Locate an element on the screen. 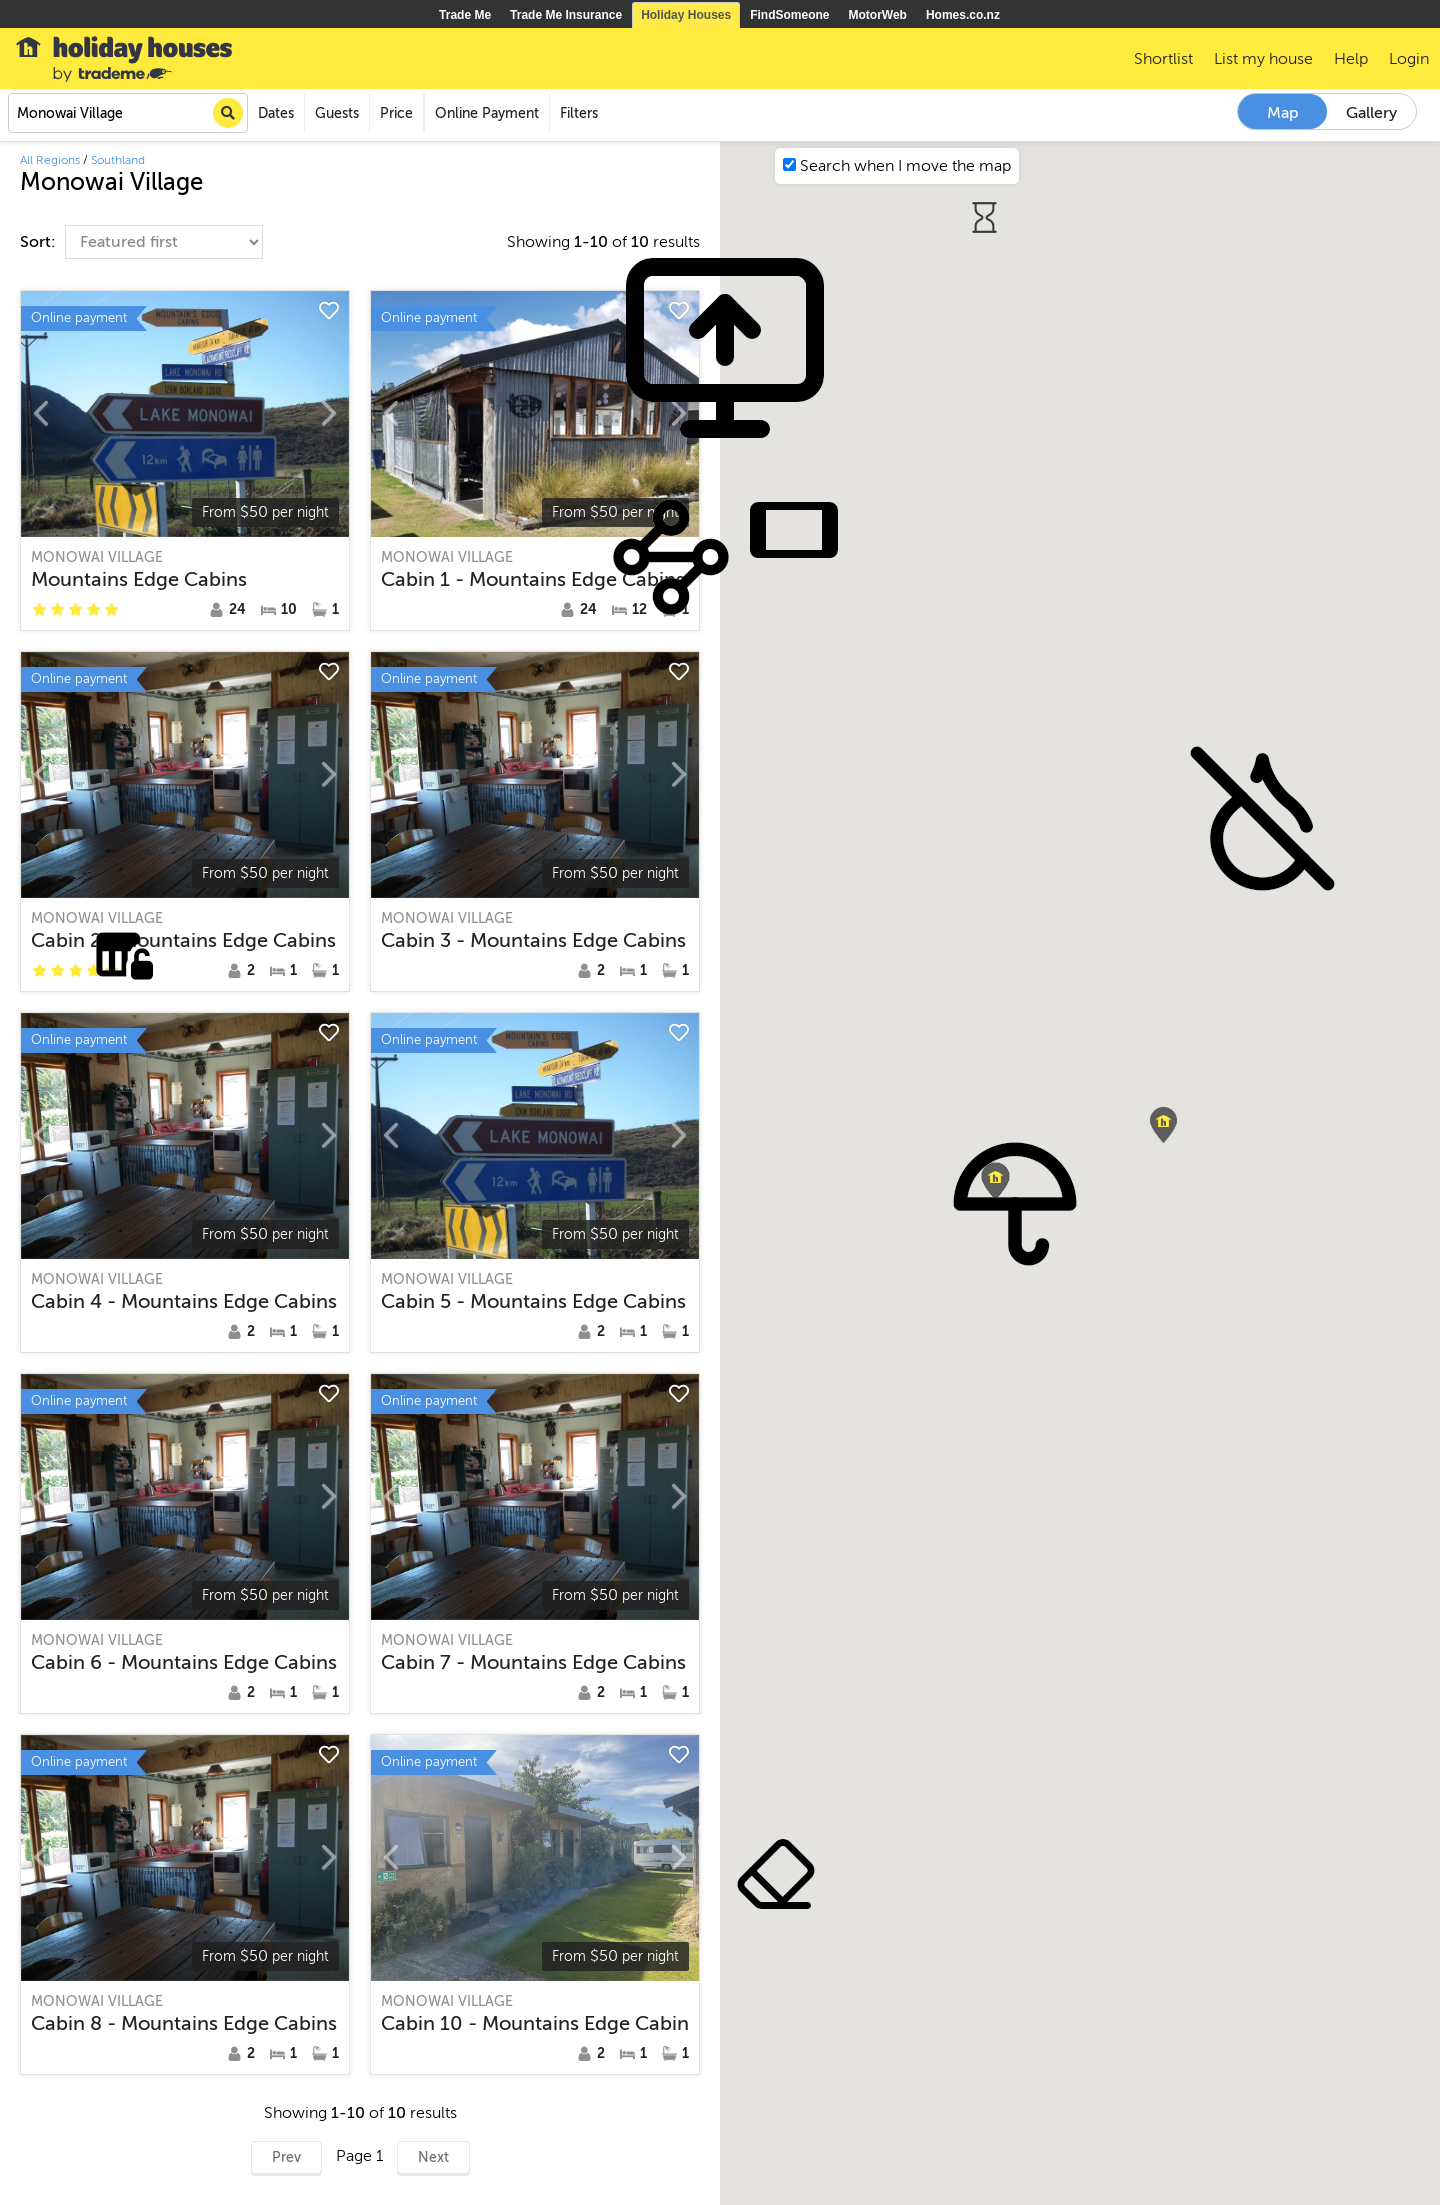  disable water or liquid detection is located at coordinates (1262, 818).